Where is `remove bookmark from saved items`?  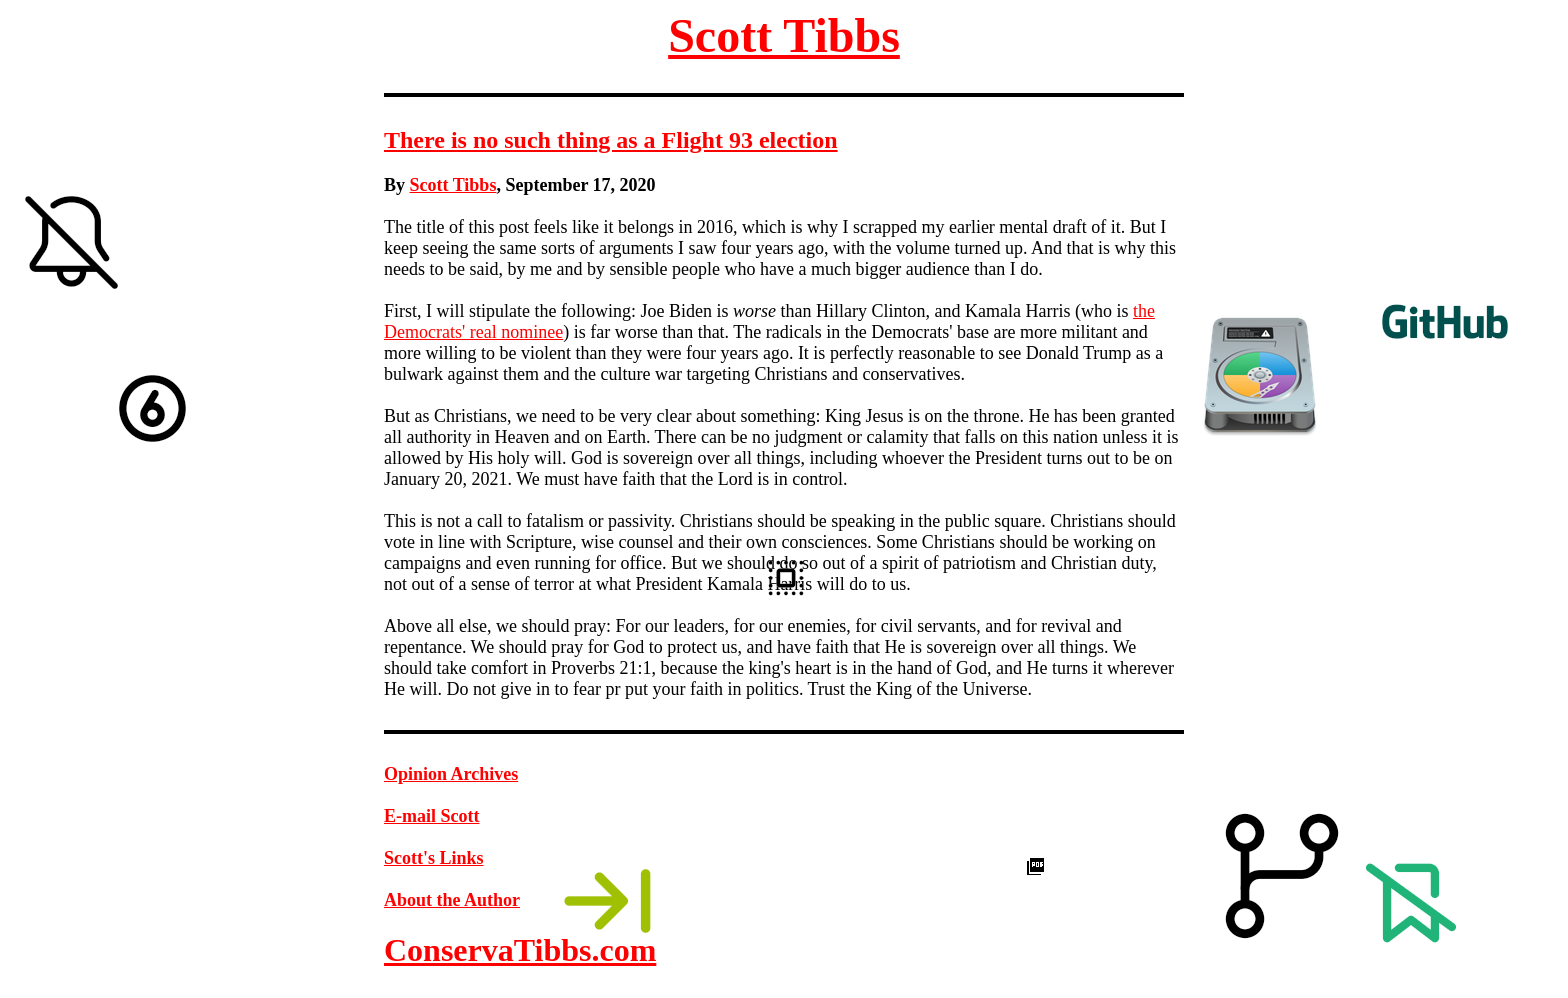 remove bookmark from saved items is located at coordinates (1411, 903).